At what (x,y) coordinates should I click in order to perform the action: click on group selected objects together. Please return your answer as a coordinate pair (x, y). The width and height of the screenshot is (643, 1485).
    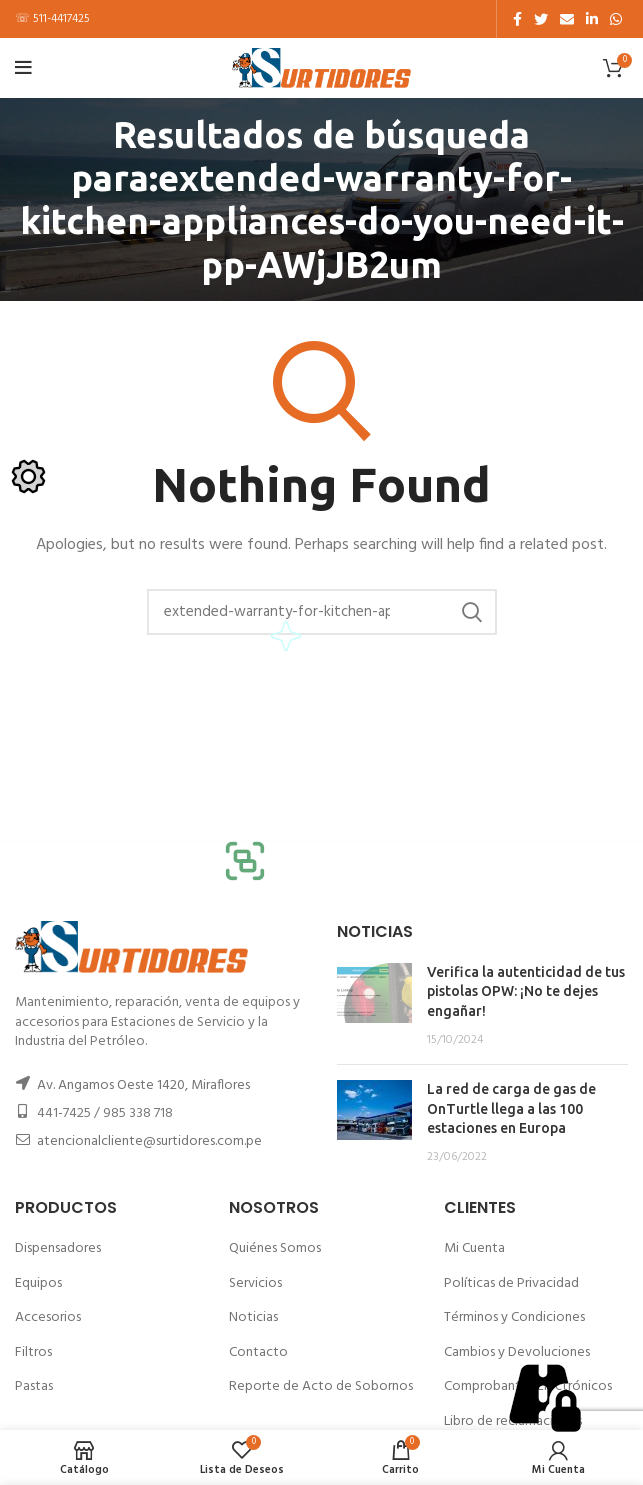
    Looking at the image, I should click on (245, 861).